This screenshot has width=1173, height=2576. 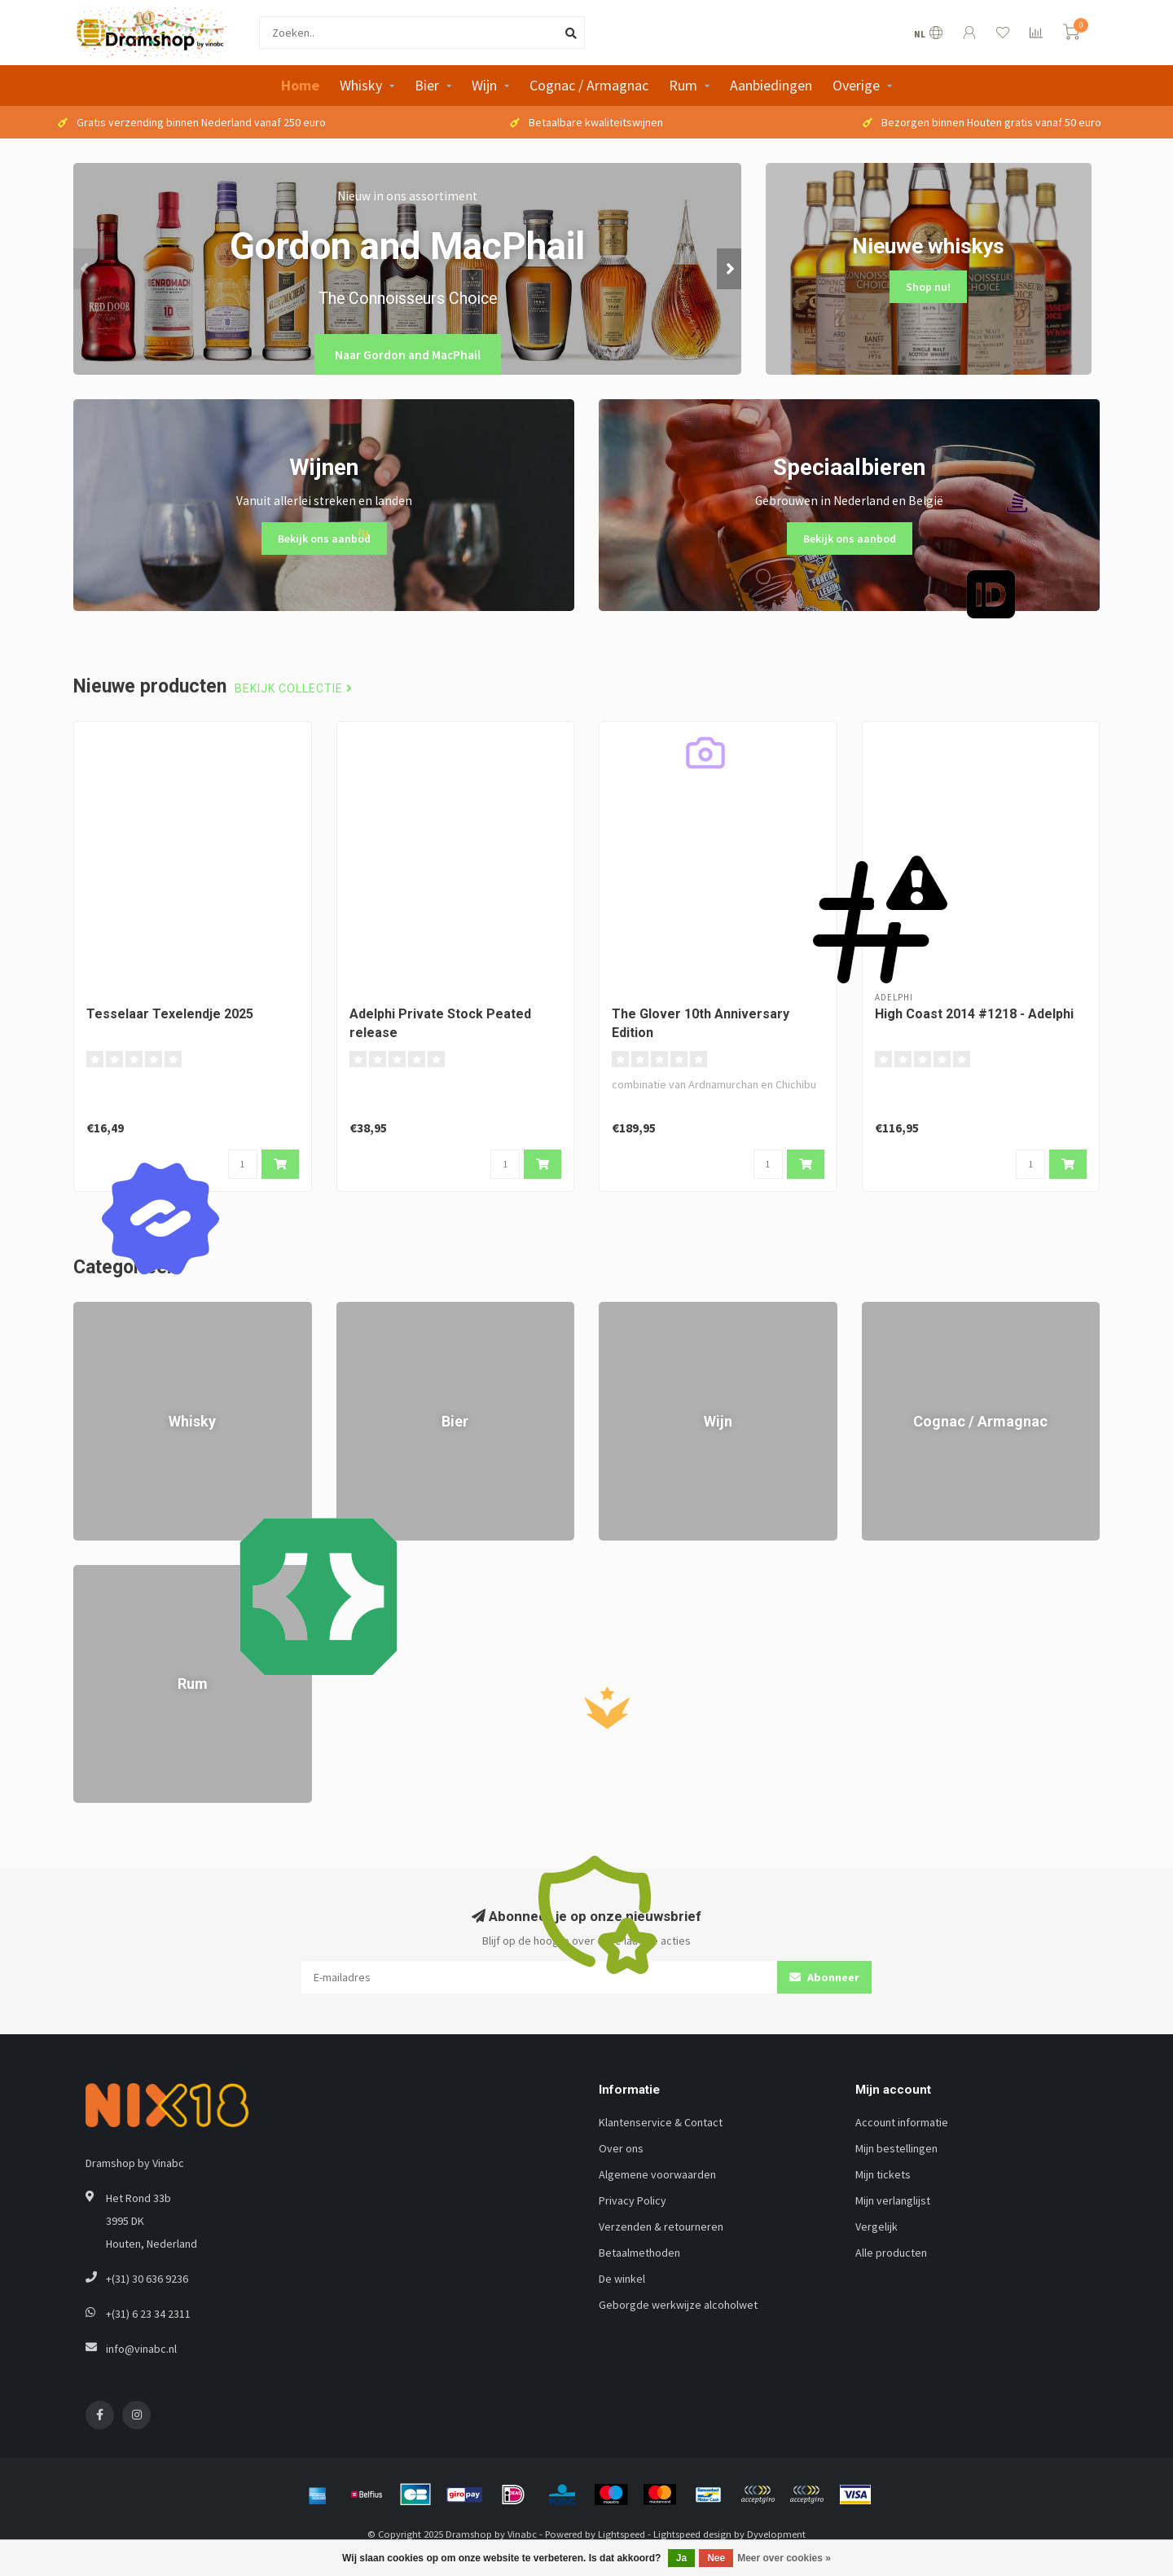 I want to click on visit stack overflow for developer support, so click(x=1017, y=502).